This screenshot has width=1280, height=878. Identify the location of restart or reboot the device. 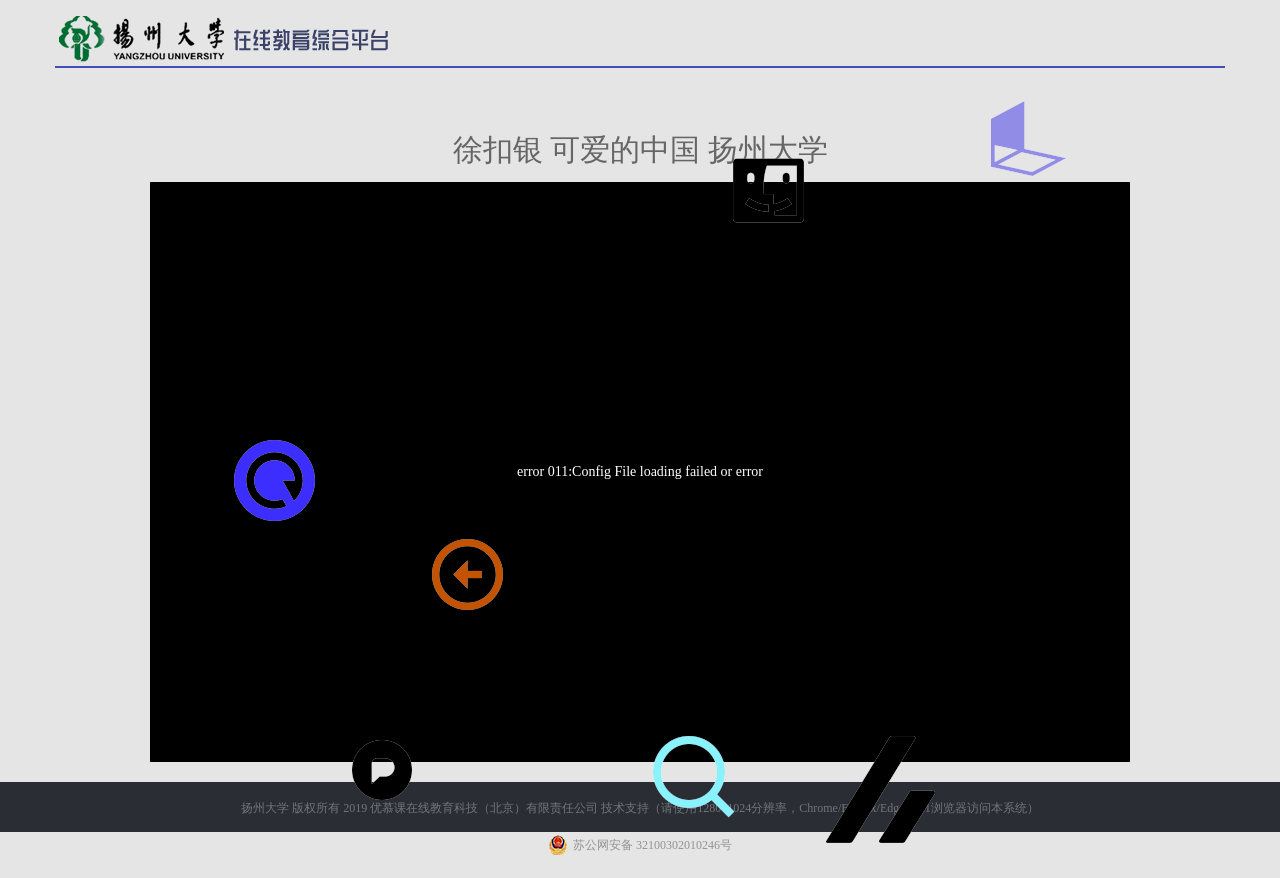
(274, 480).